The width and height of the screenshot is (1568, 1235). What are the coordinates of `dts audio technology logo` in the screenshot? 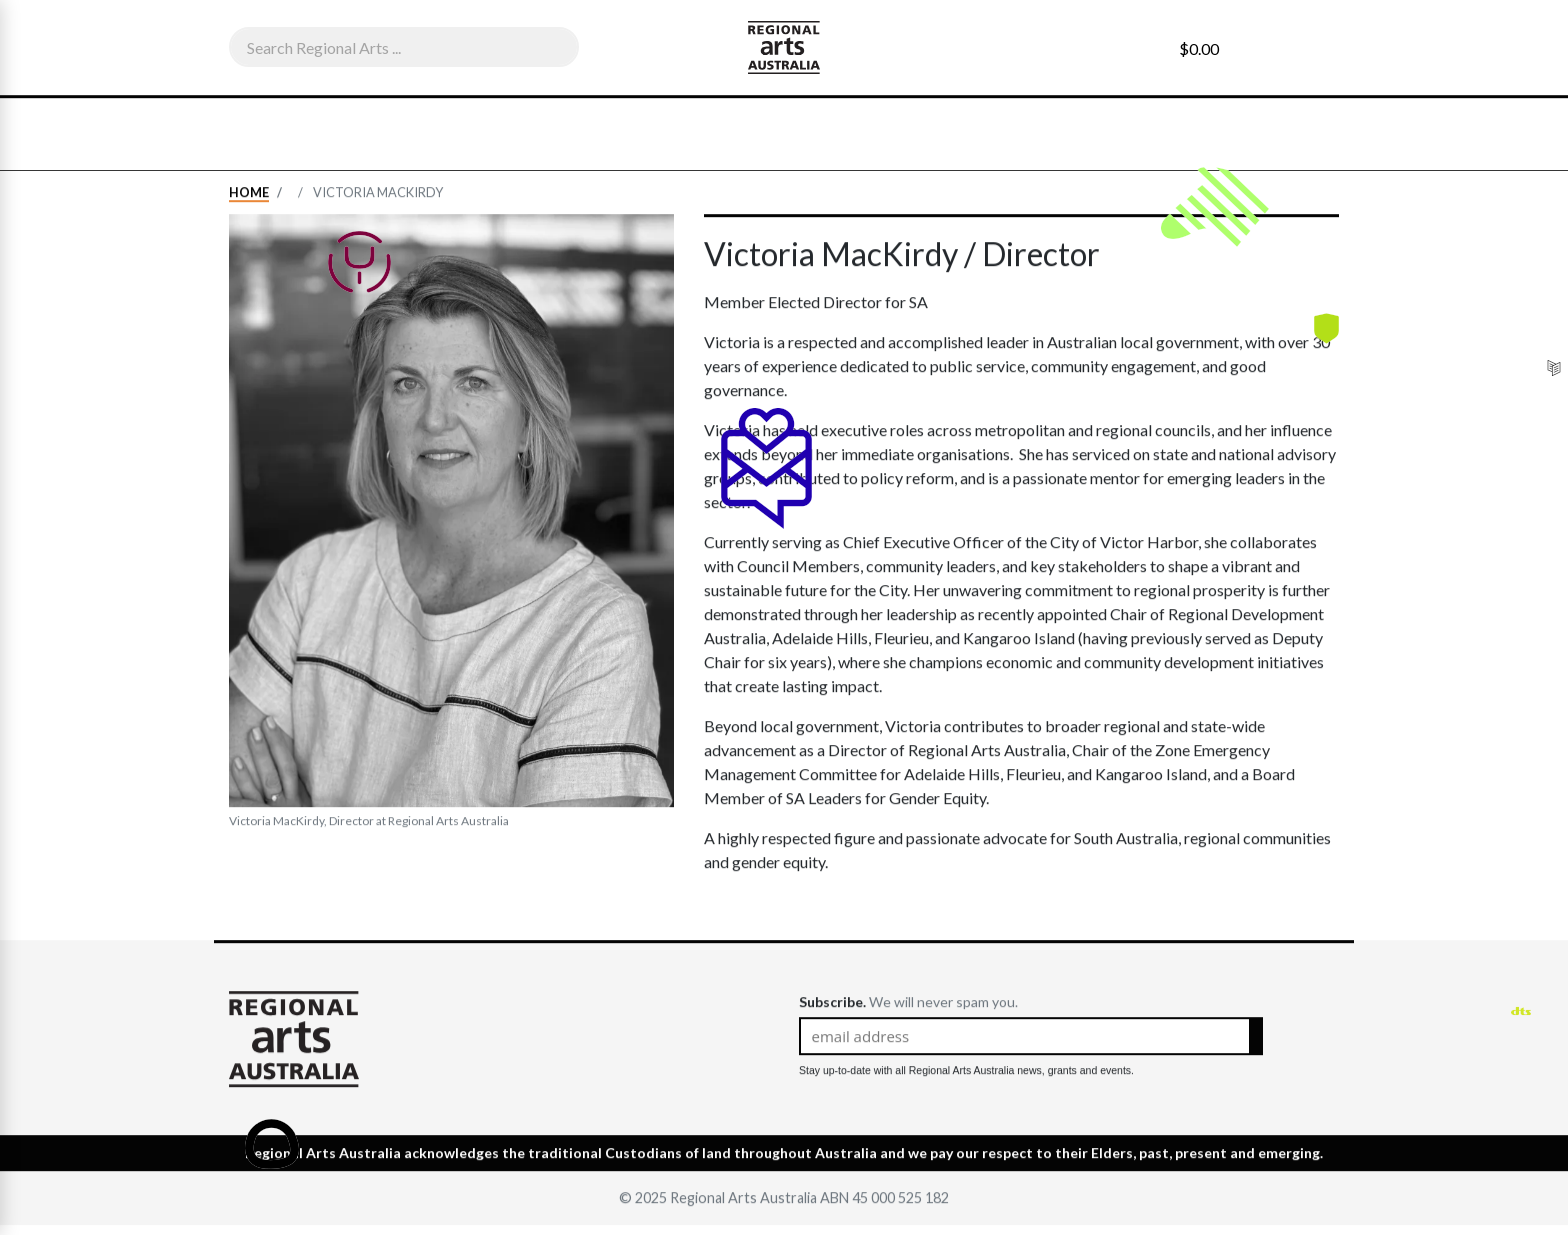 It's located at (1521, 1011).